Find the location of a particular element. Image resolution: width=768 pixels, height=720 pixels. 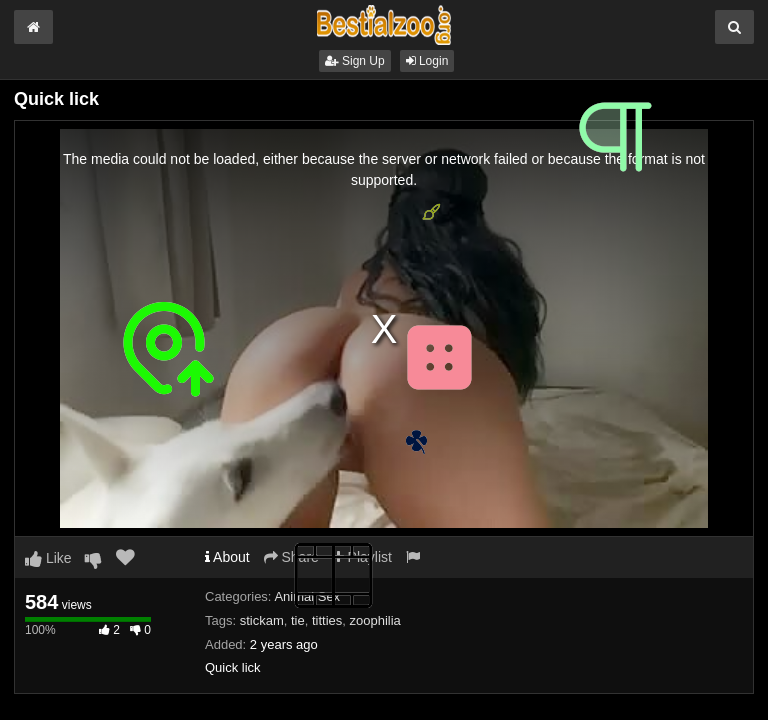

insert a paragraph break is located at coordinates (617, 137).